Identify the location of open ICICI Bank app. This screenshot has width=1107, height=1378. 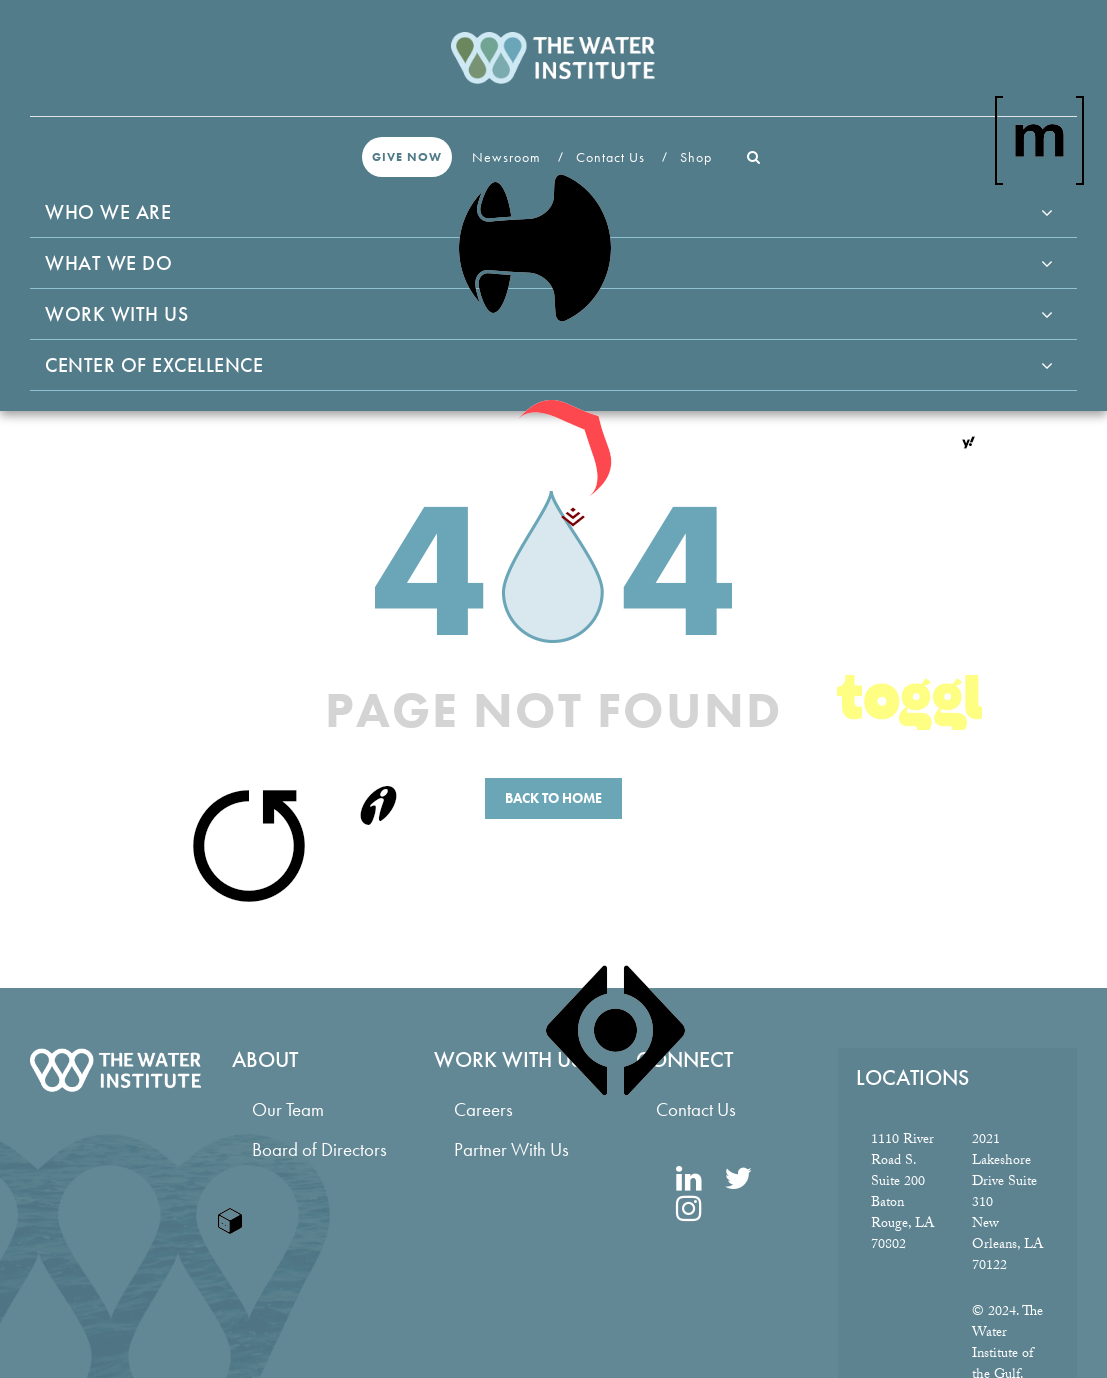
(378, 805).